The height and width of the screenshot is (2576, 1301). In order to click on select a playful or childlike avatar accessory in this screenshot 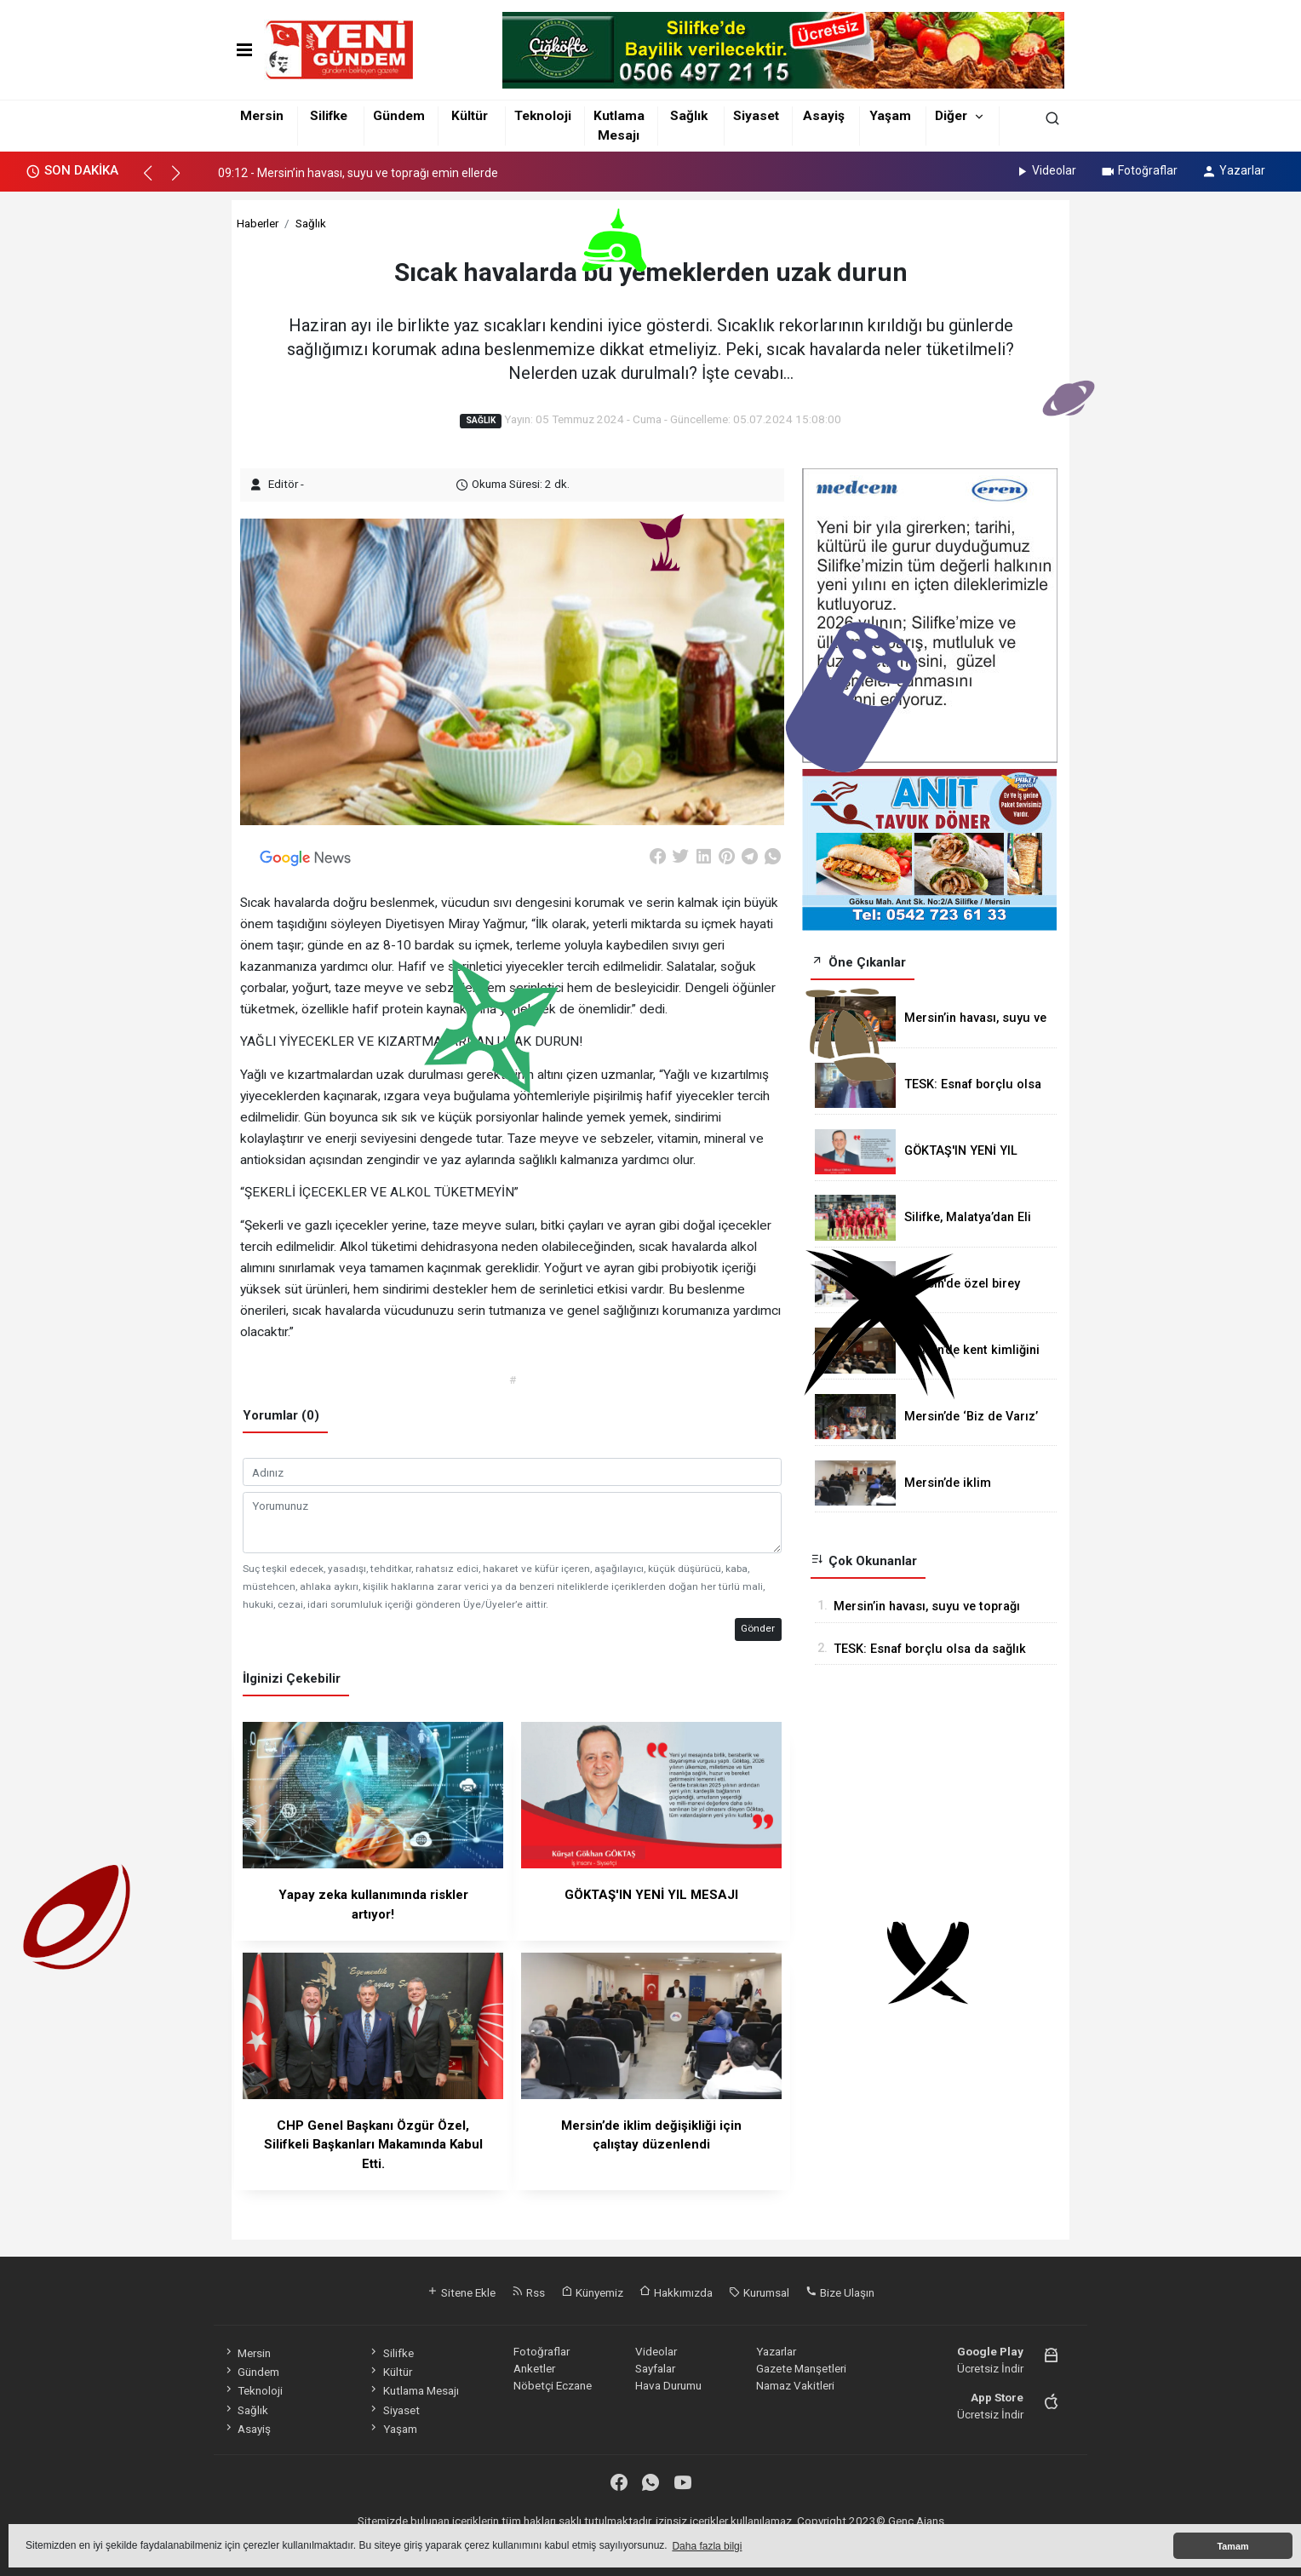, I will do `click(848, 1034)`.